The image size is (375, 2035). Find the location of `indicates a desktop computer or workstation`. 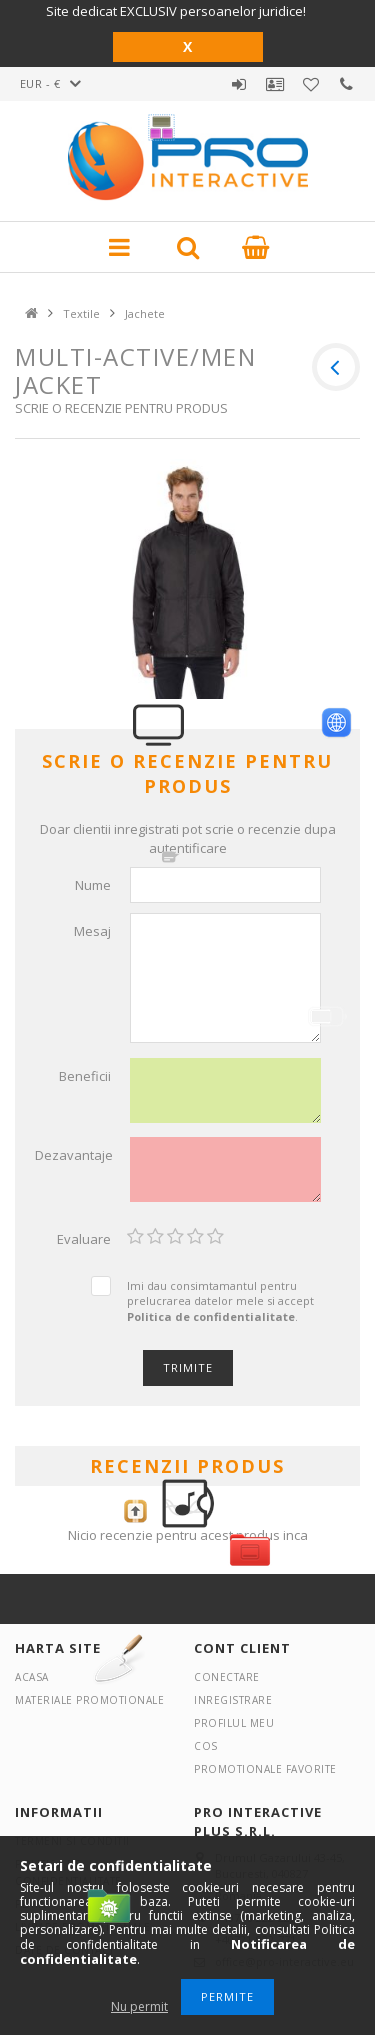

indicates a desktop computer or workstation is located at coordinates (158, 723).